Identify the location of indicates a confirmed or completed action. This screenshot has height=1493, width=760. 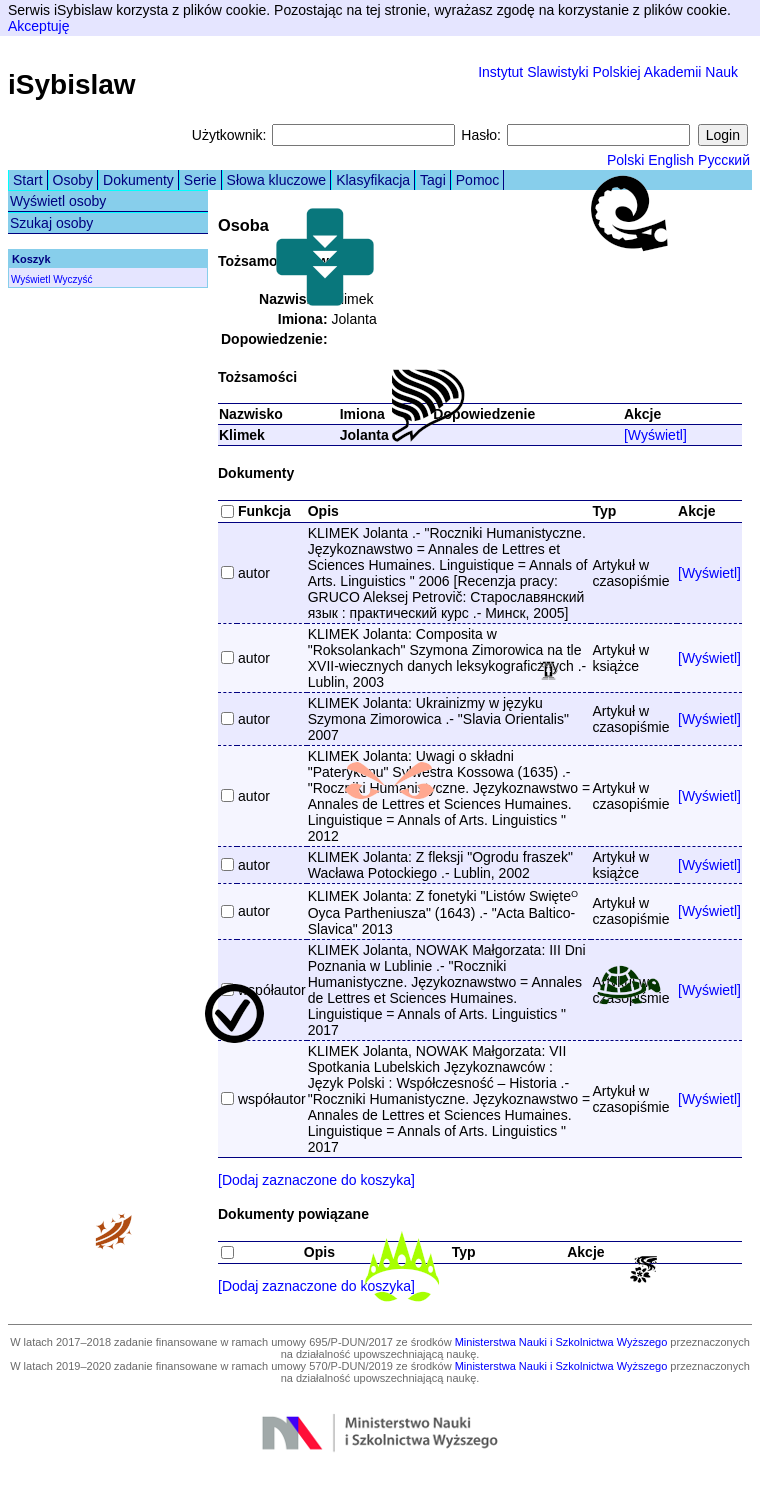
(234, 1013).